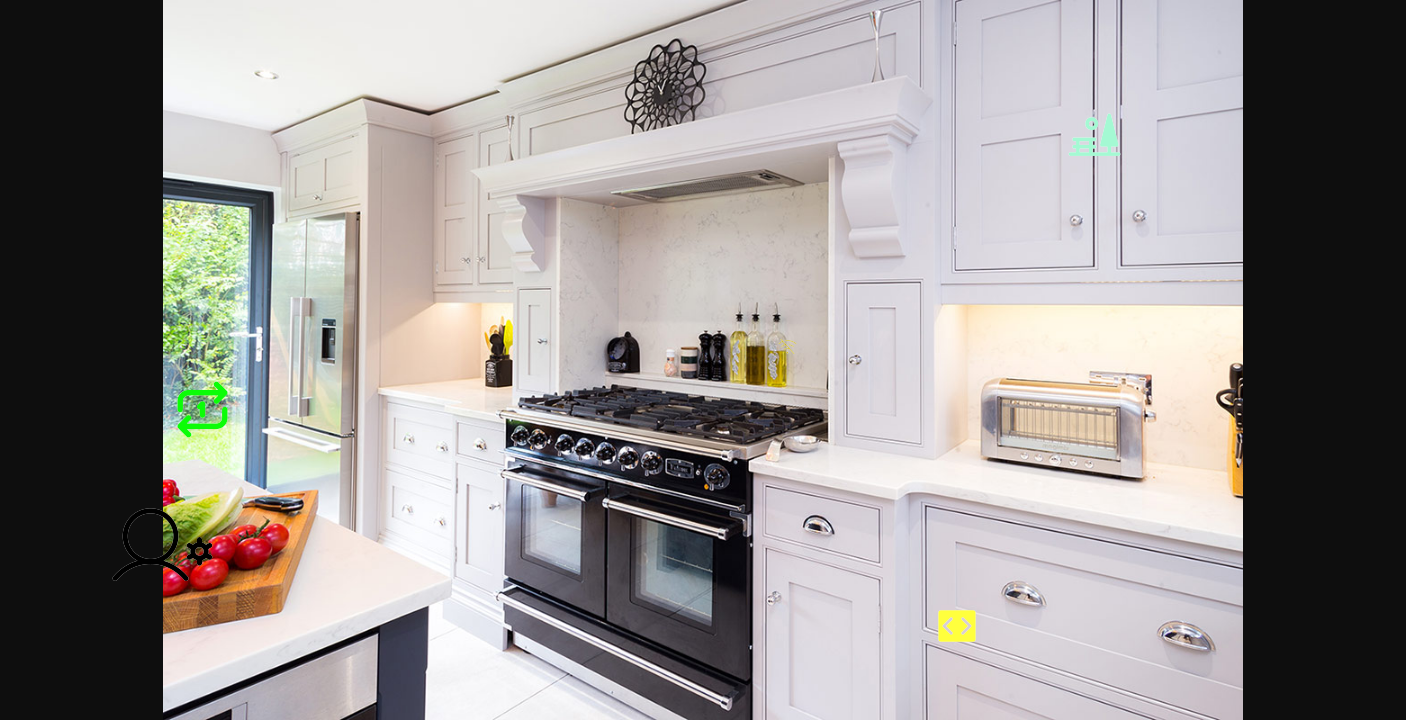 The height and width of the screenshot is (720, 1406). Describe the element at coordinates (787, 346) in the screenshot. I see `indicates no wifi connection available` at that location.